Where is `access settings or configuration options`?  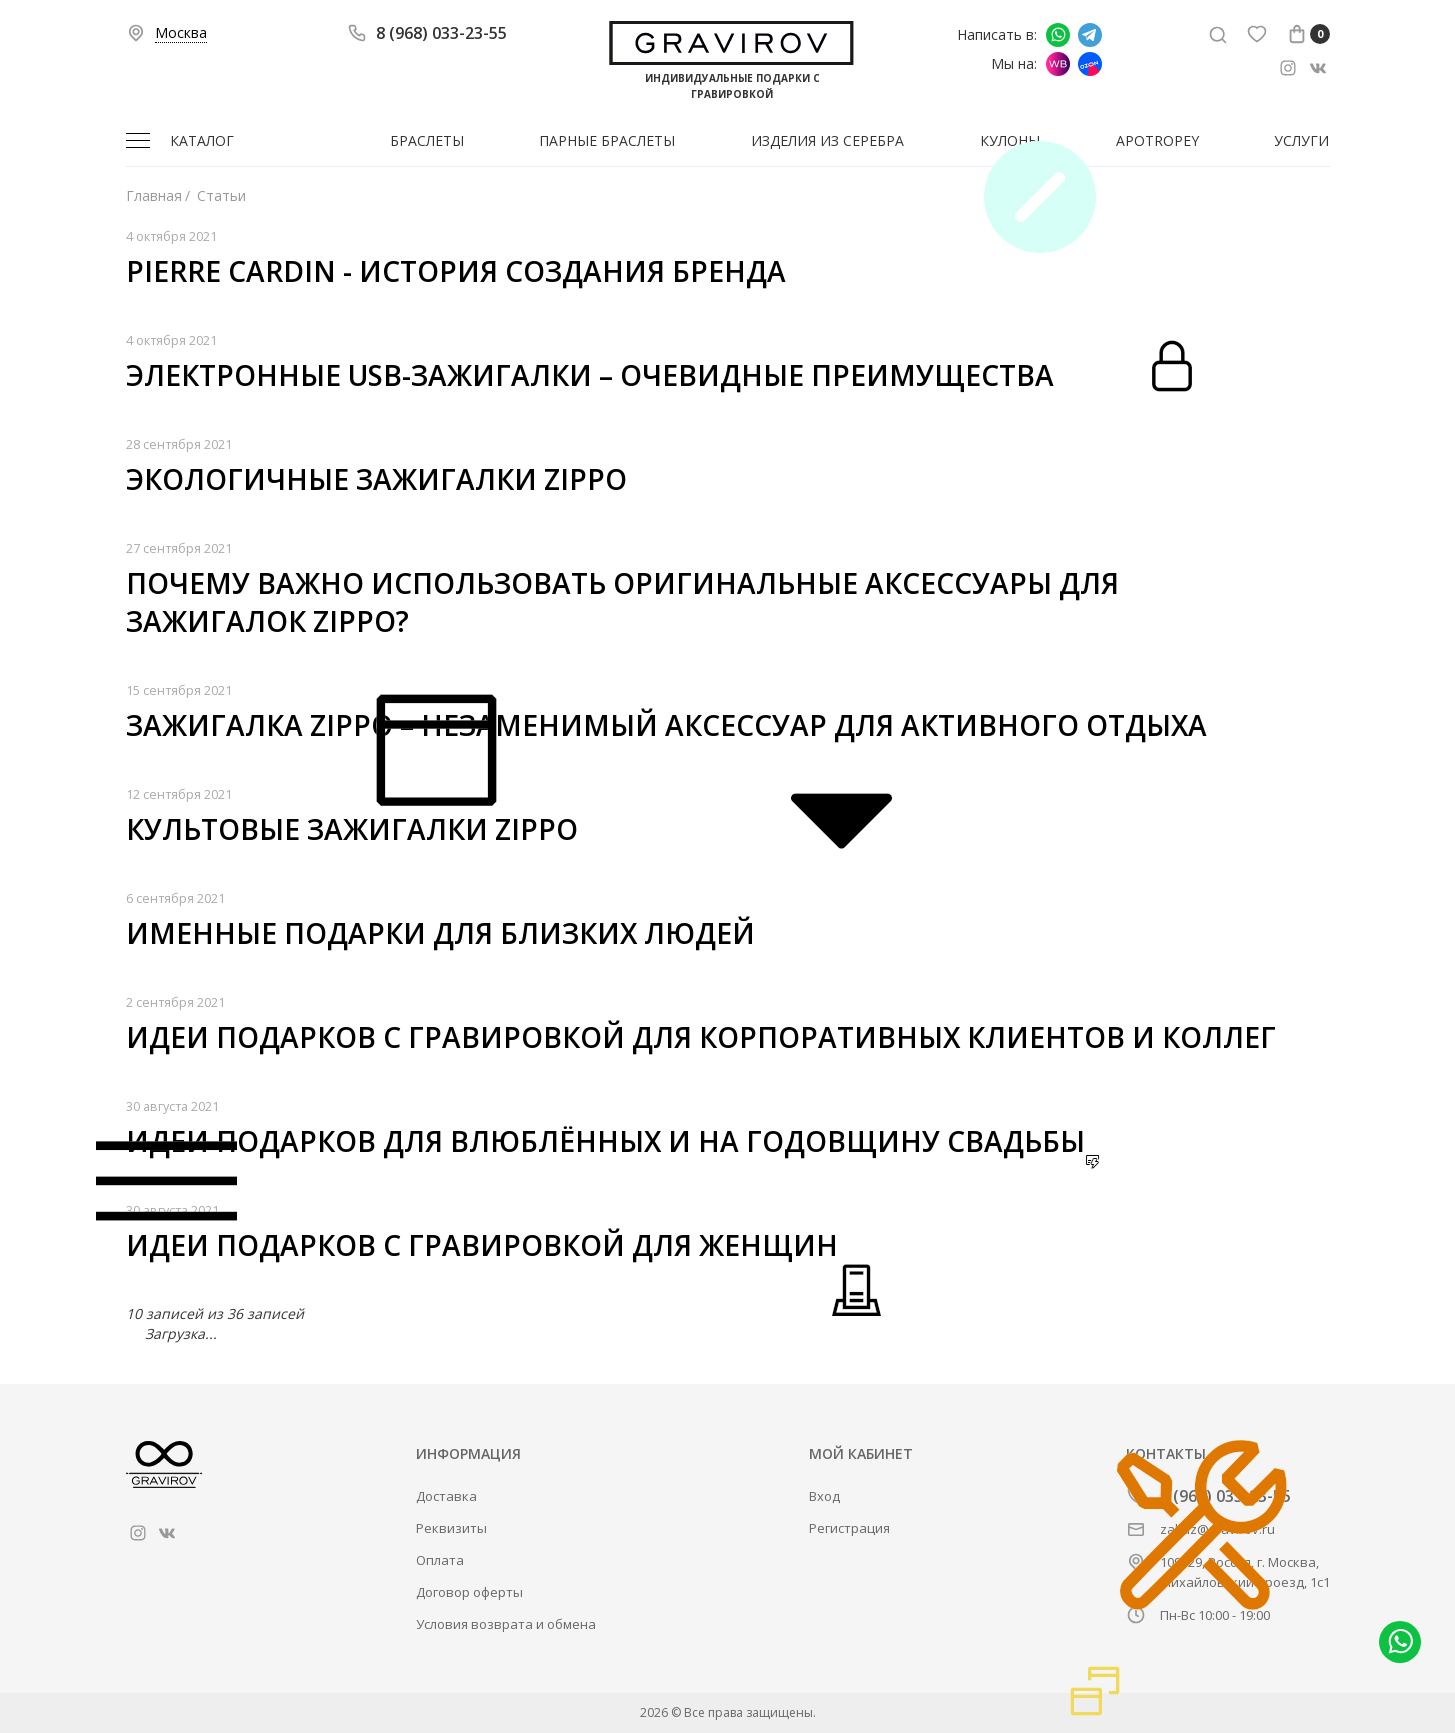
access settings or configuration options is located at coordinates (1202, 1525).